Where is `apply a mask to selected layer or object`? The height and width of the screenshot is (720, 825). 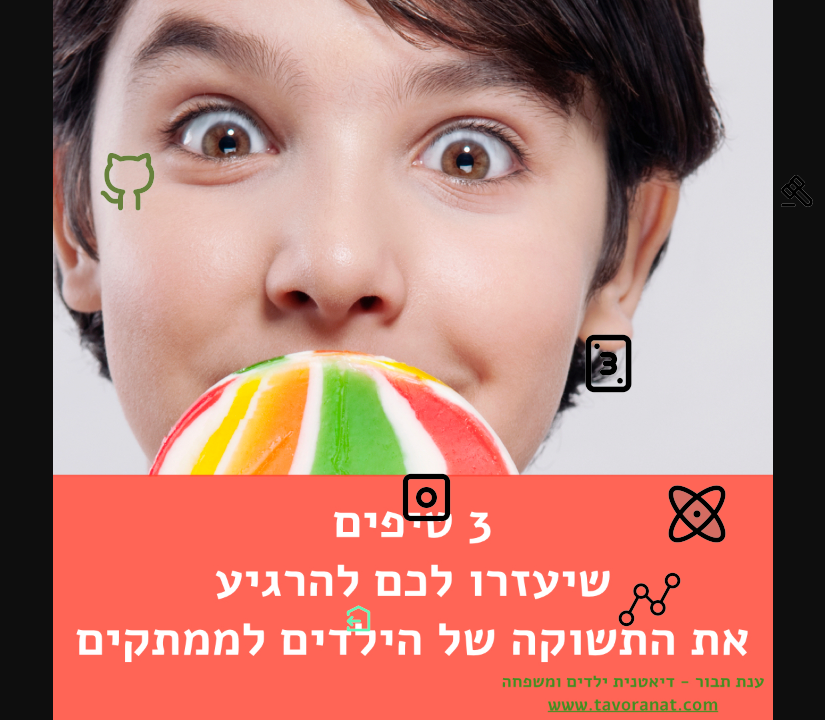 apply a mask to selected layer or object is located at coordinates (426, 497).